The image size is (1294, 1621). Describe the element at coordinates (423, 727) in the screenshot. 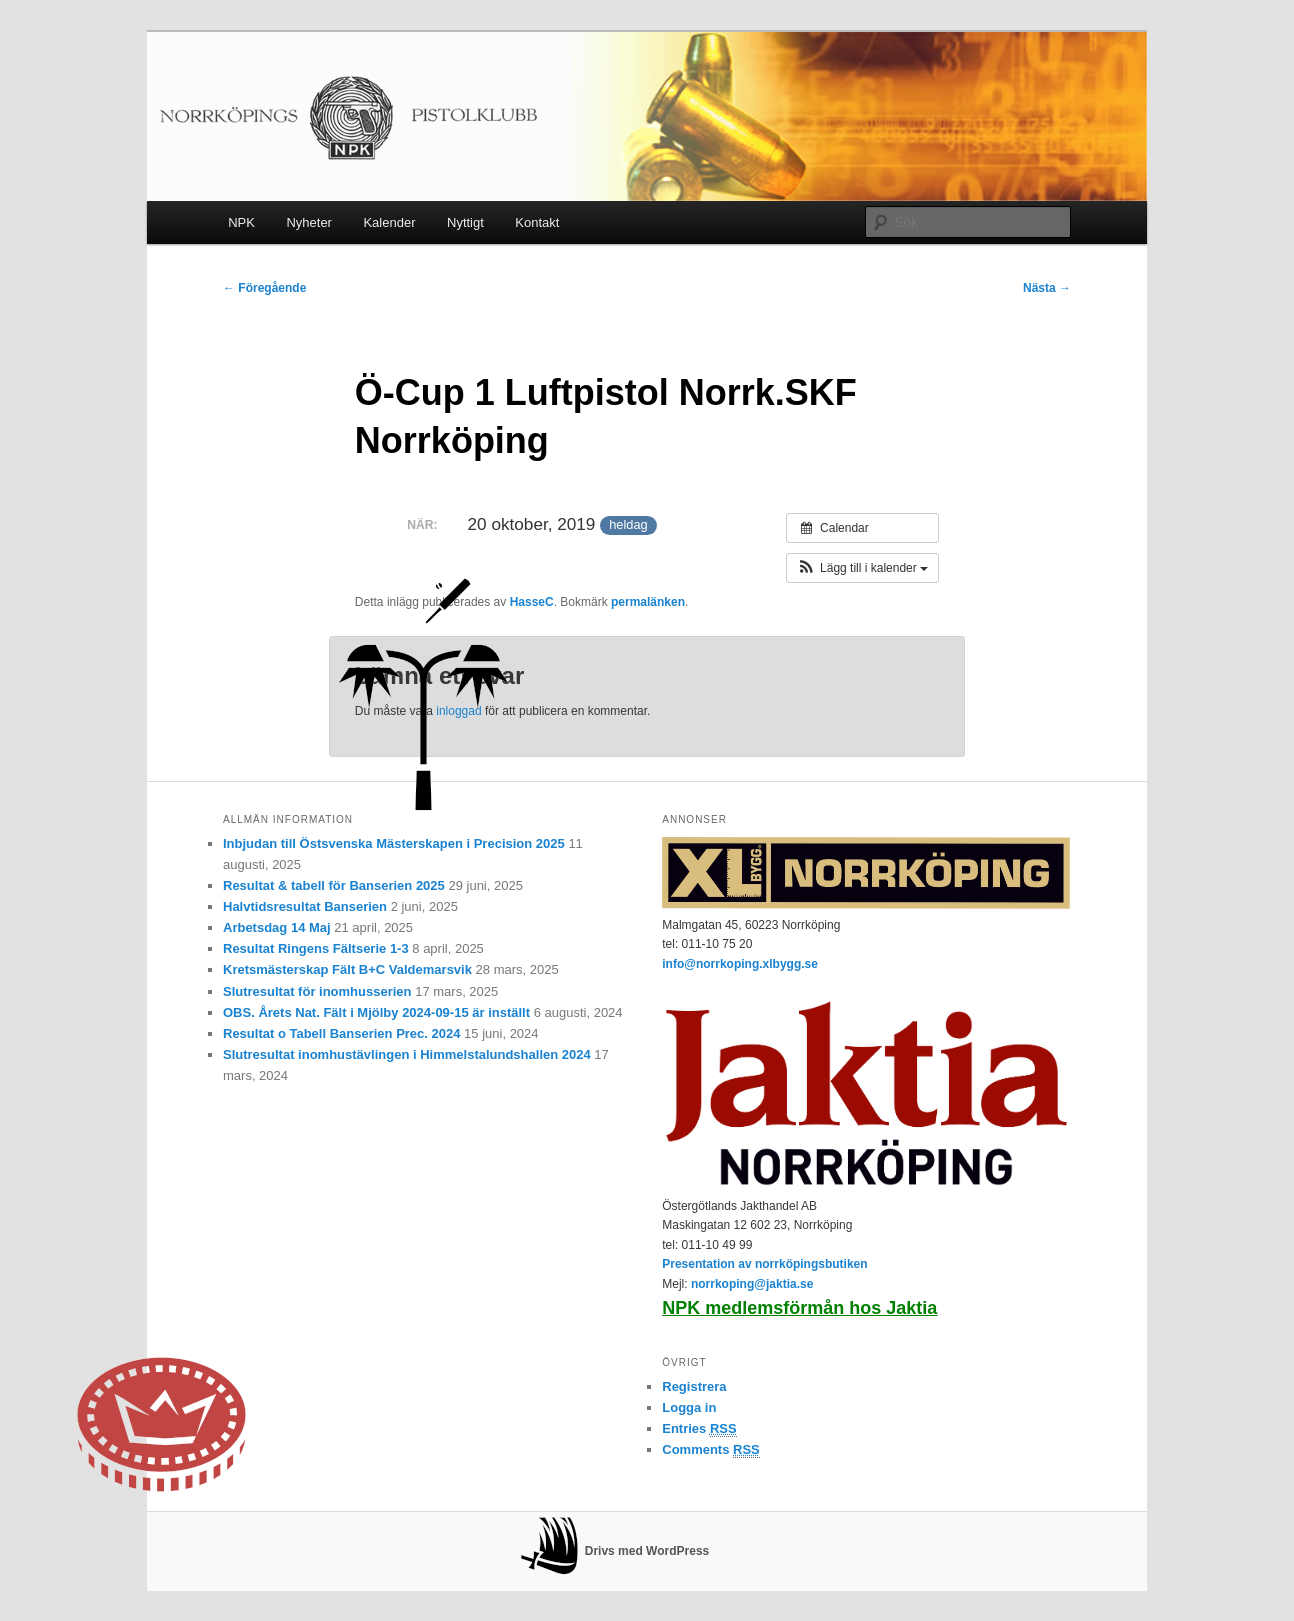

I see `toggle street lighting in city builder game` at that location.